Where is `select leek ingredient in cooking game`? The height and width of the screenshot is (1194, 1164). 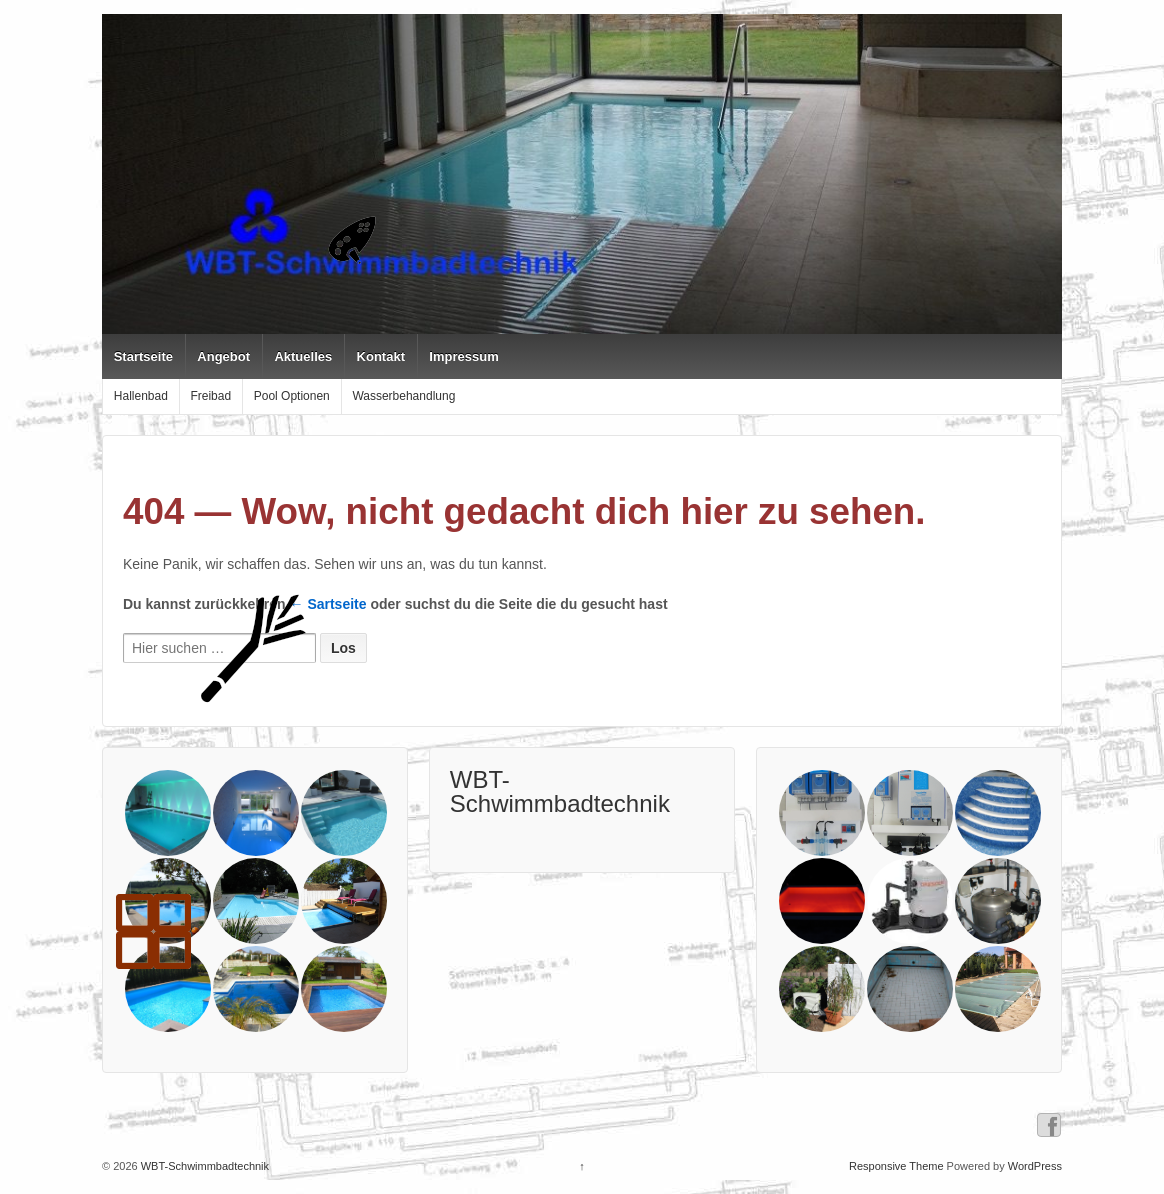 select leek ingredient in cooking game is located at coordinates (253, 648).